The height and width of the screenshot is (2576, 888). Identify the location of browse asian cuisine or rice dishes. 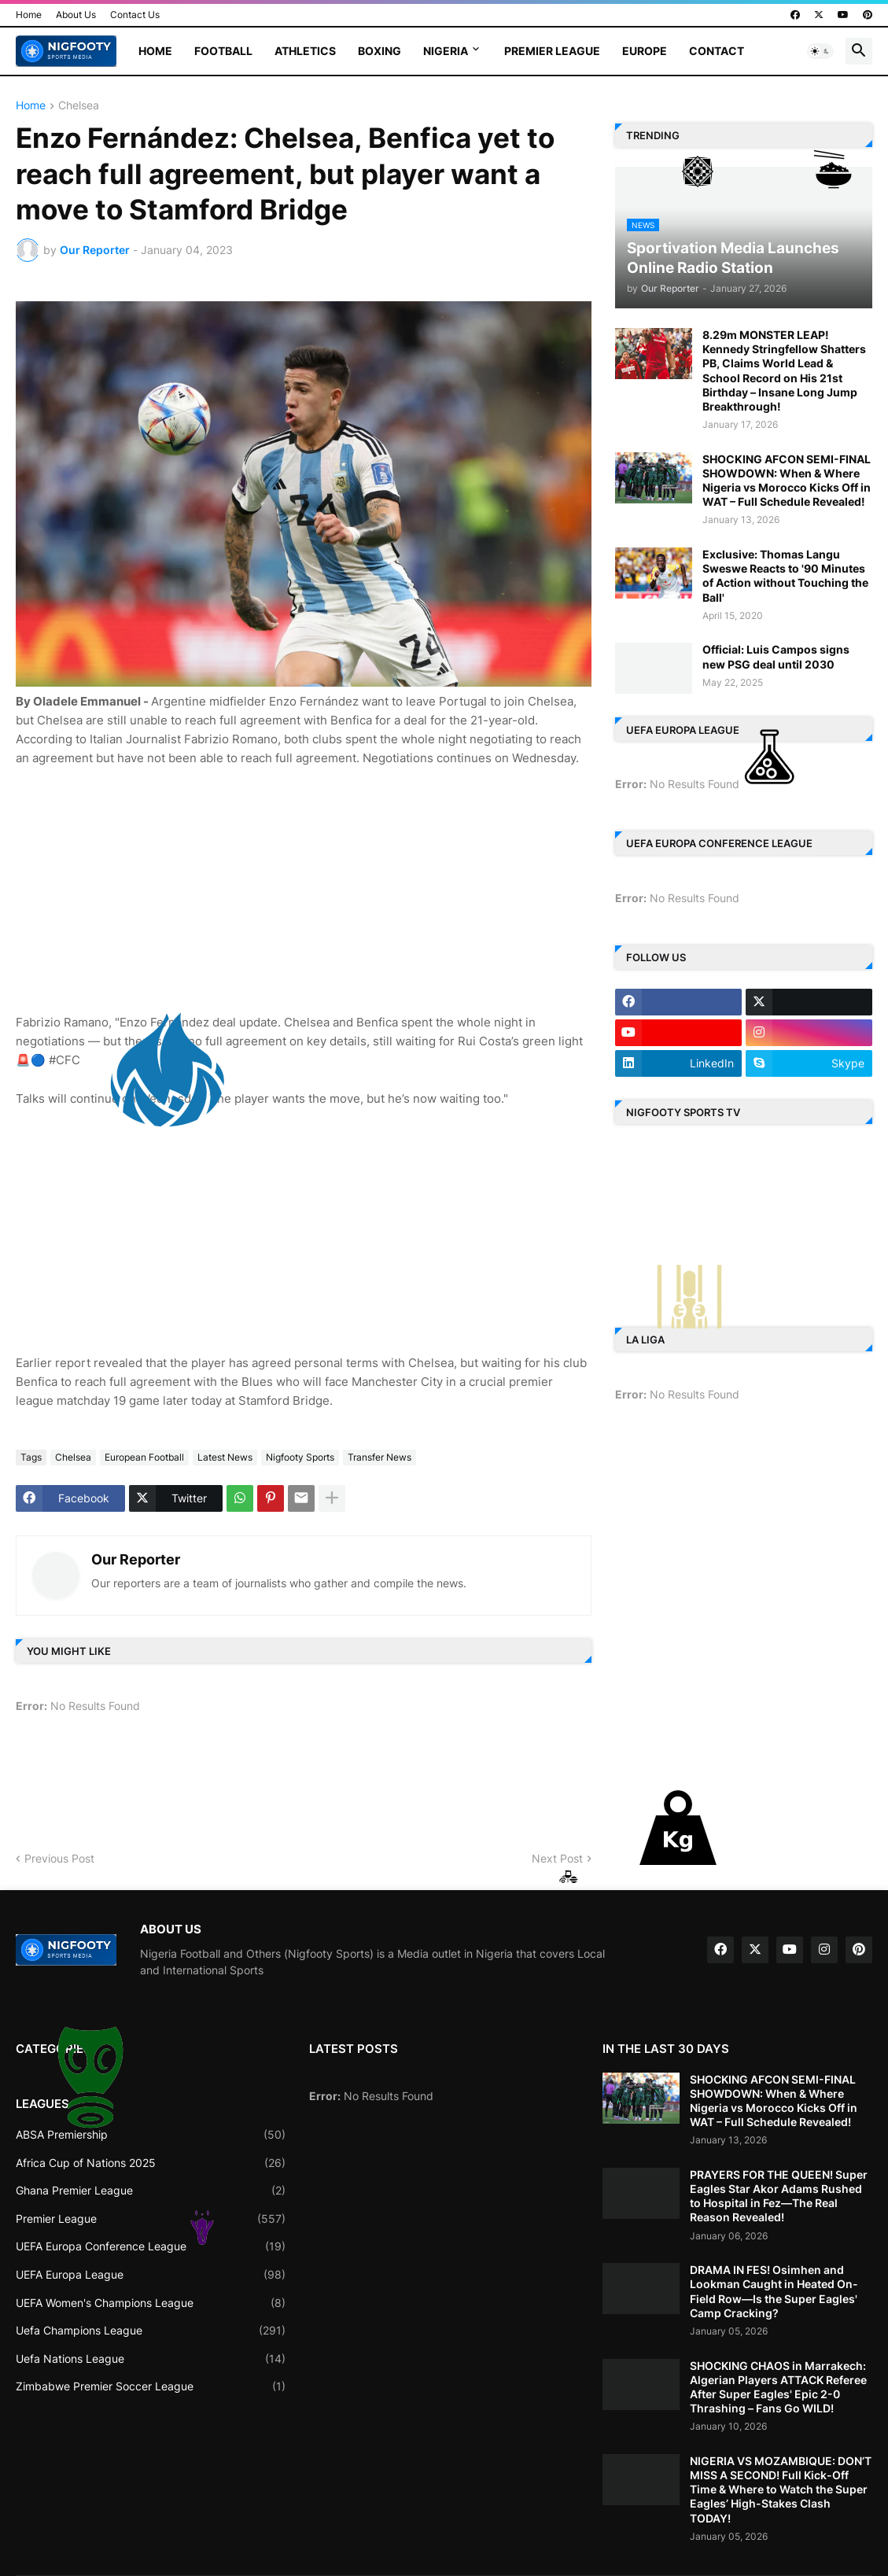
(834, 169).